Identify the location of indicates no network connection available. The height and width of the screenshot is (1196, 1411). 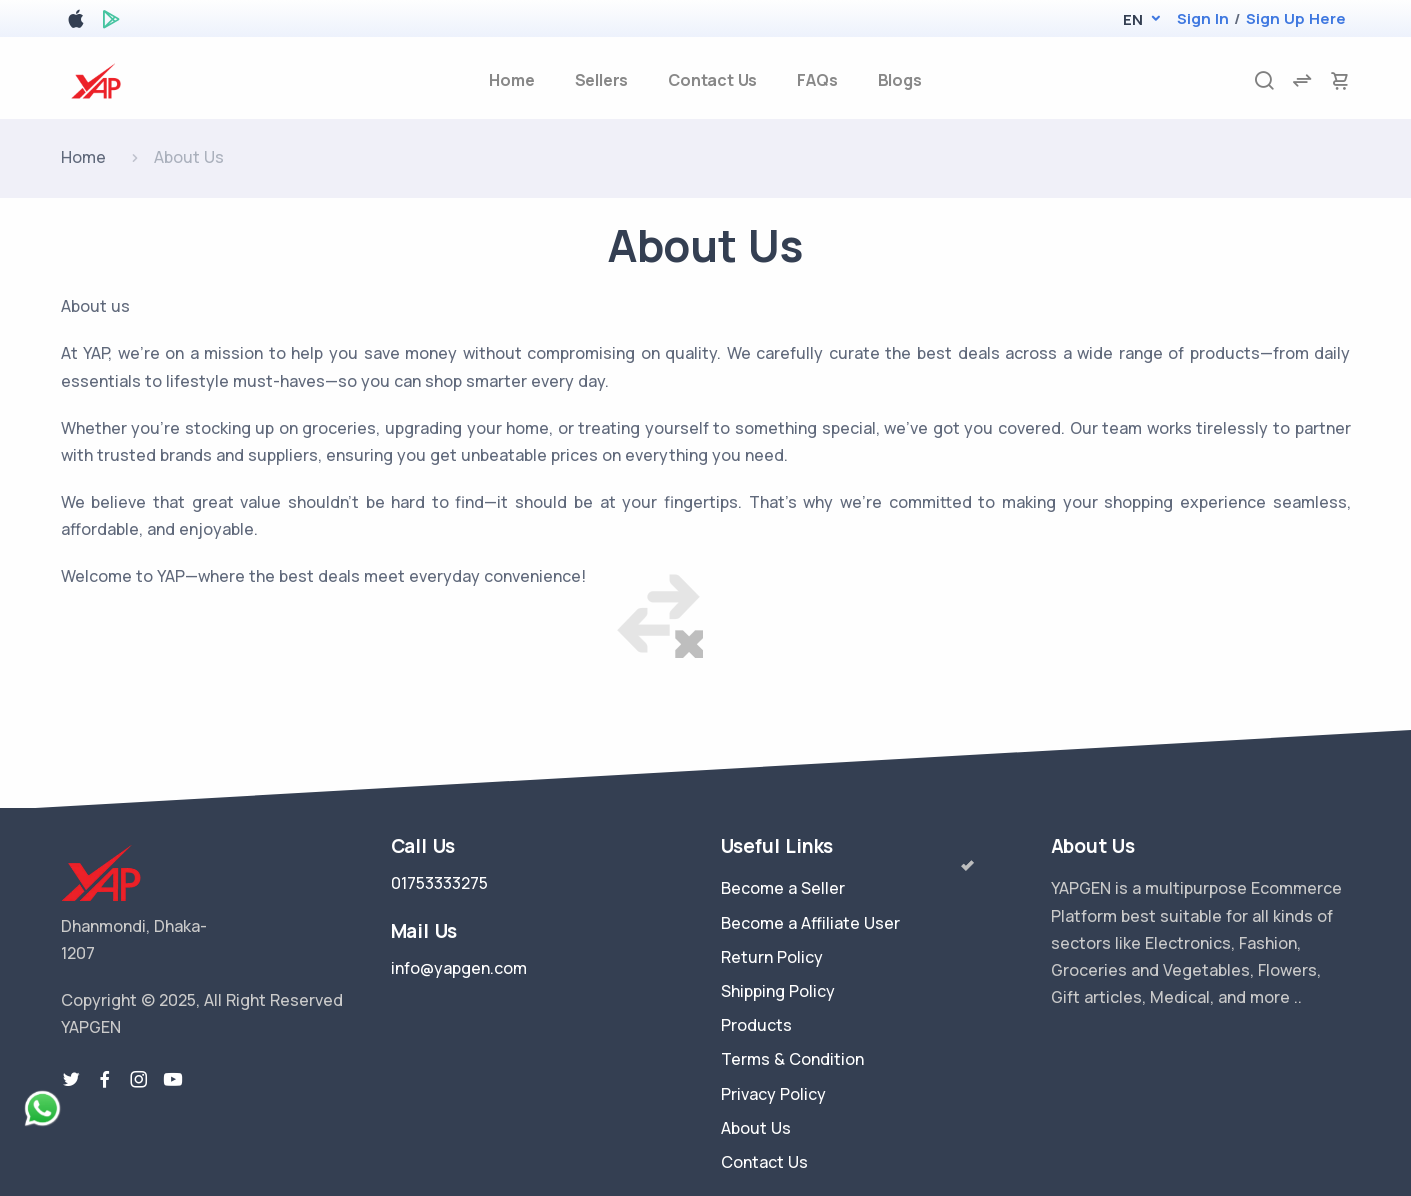
(658, 613).